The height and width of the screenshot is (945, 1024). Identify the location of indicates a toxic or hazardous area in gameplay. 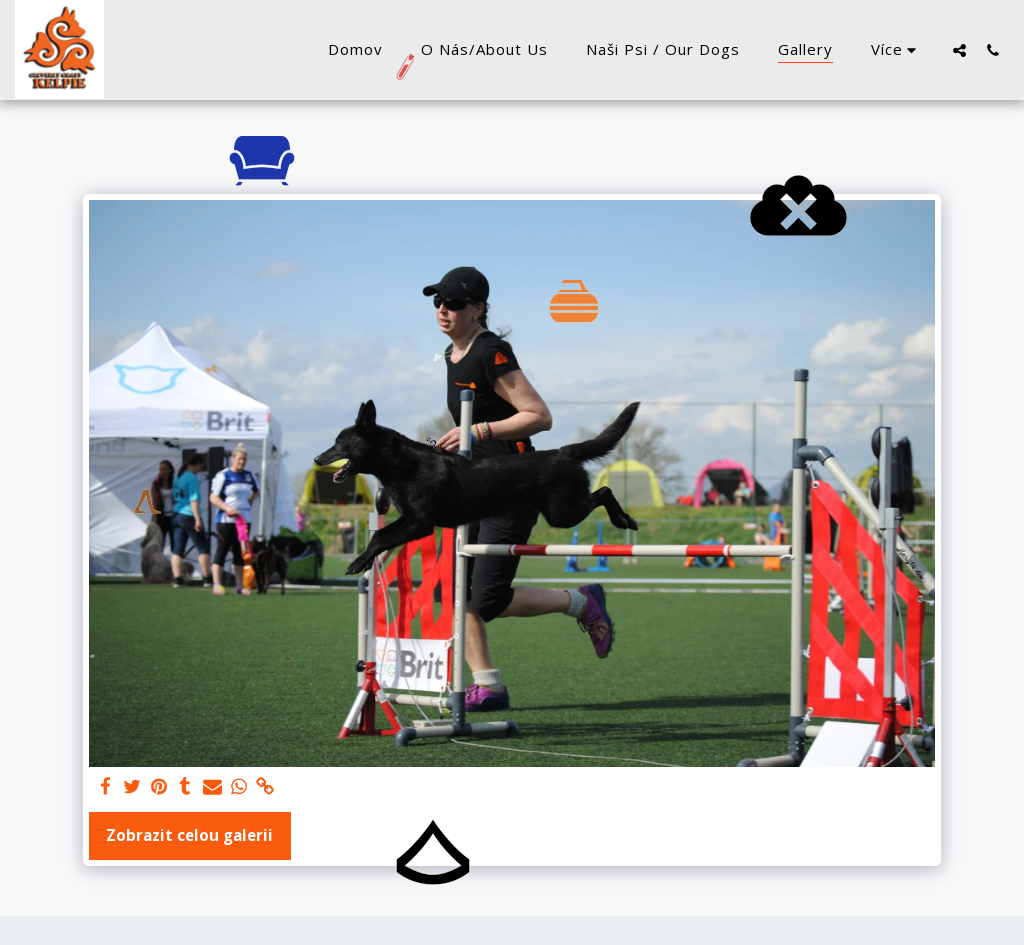
(798, 205).